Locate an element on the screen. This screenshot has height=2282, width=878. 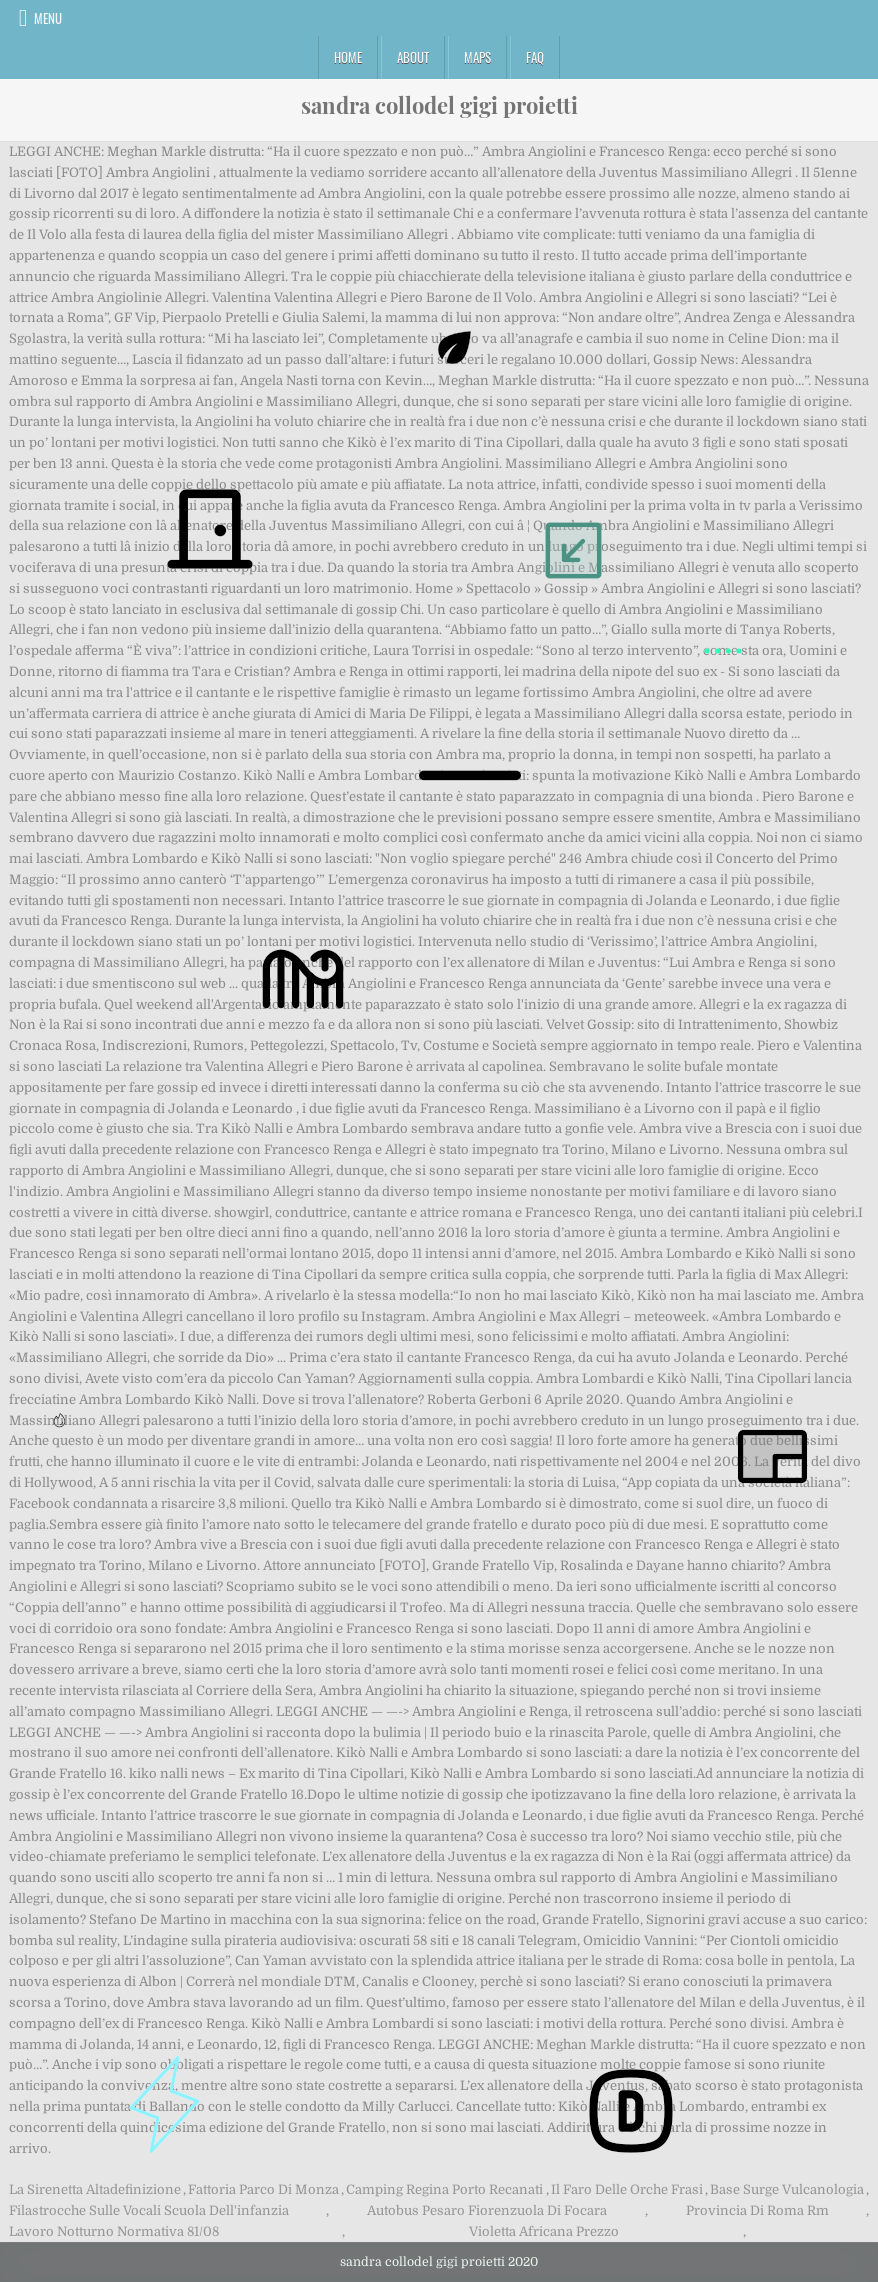
indicates a "D" rating or grade is located at coordinates (631, 2111).